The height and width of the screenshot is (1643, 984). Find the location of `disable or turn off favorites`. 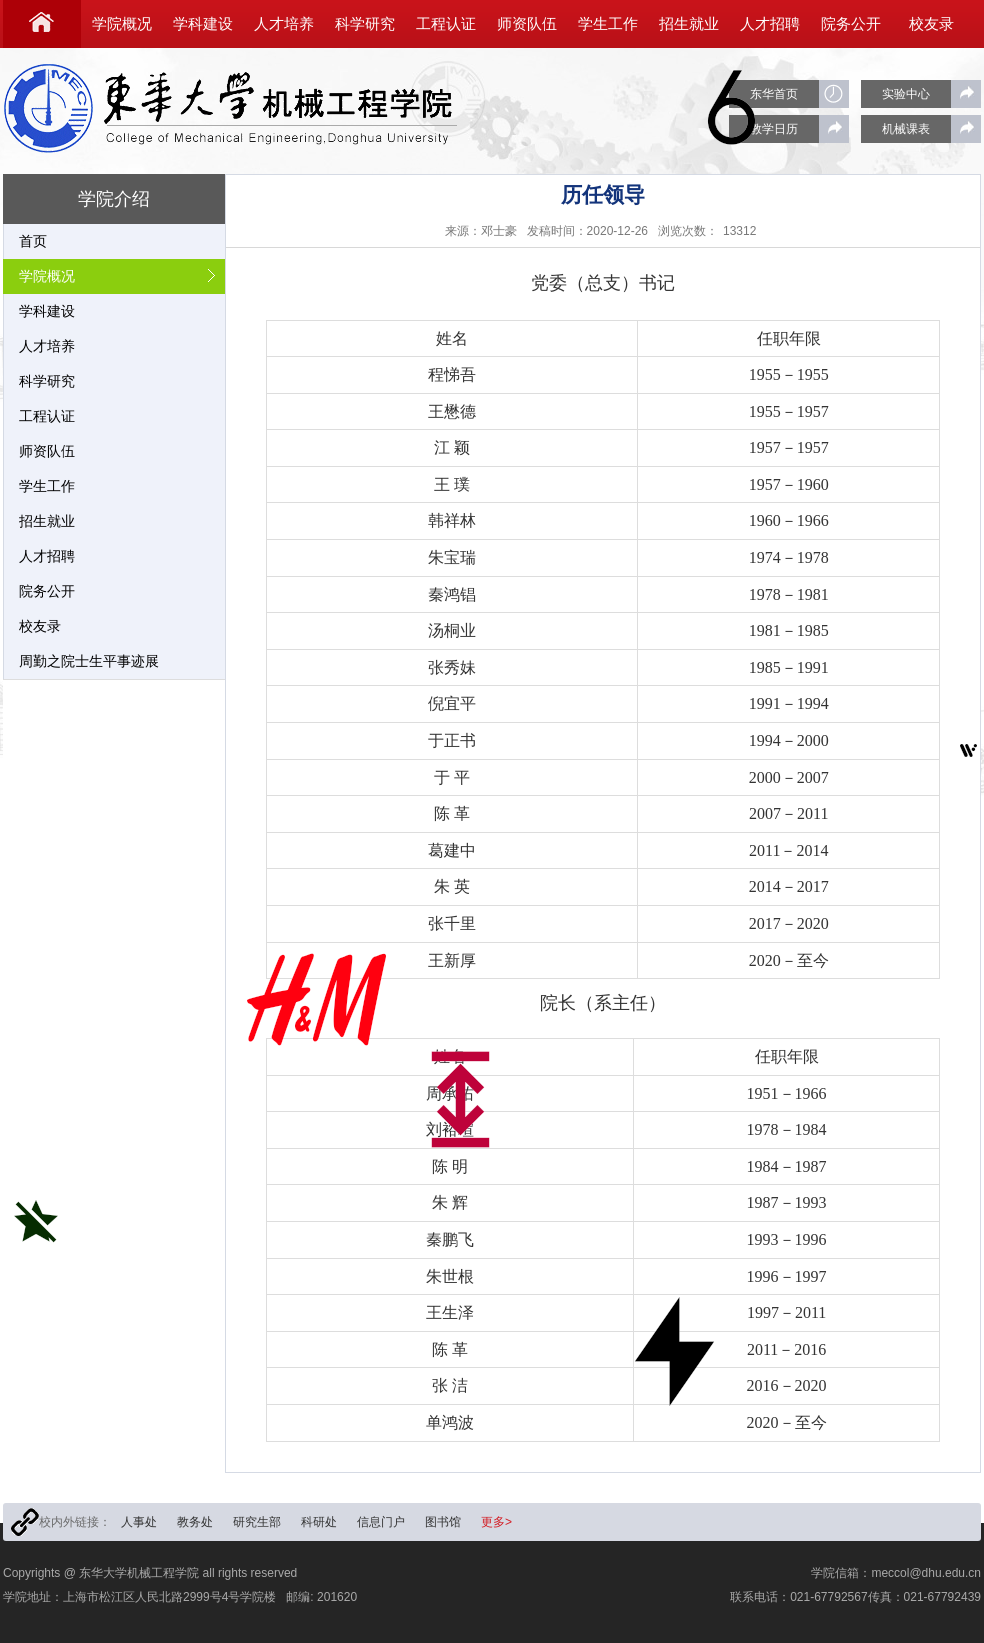

disable or turn off favorites is located at coordinates (36, 1222).